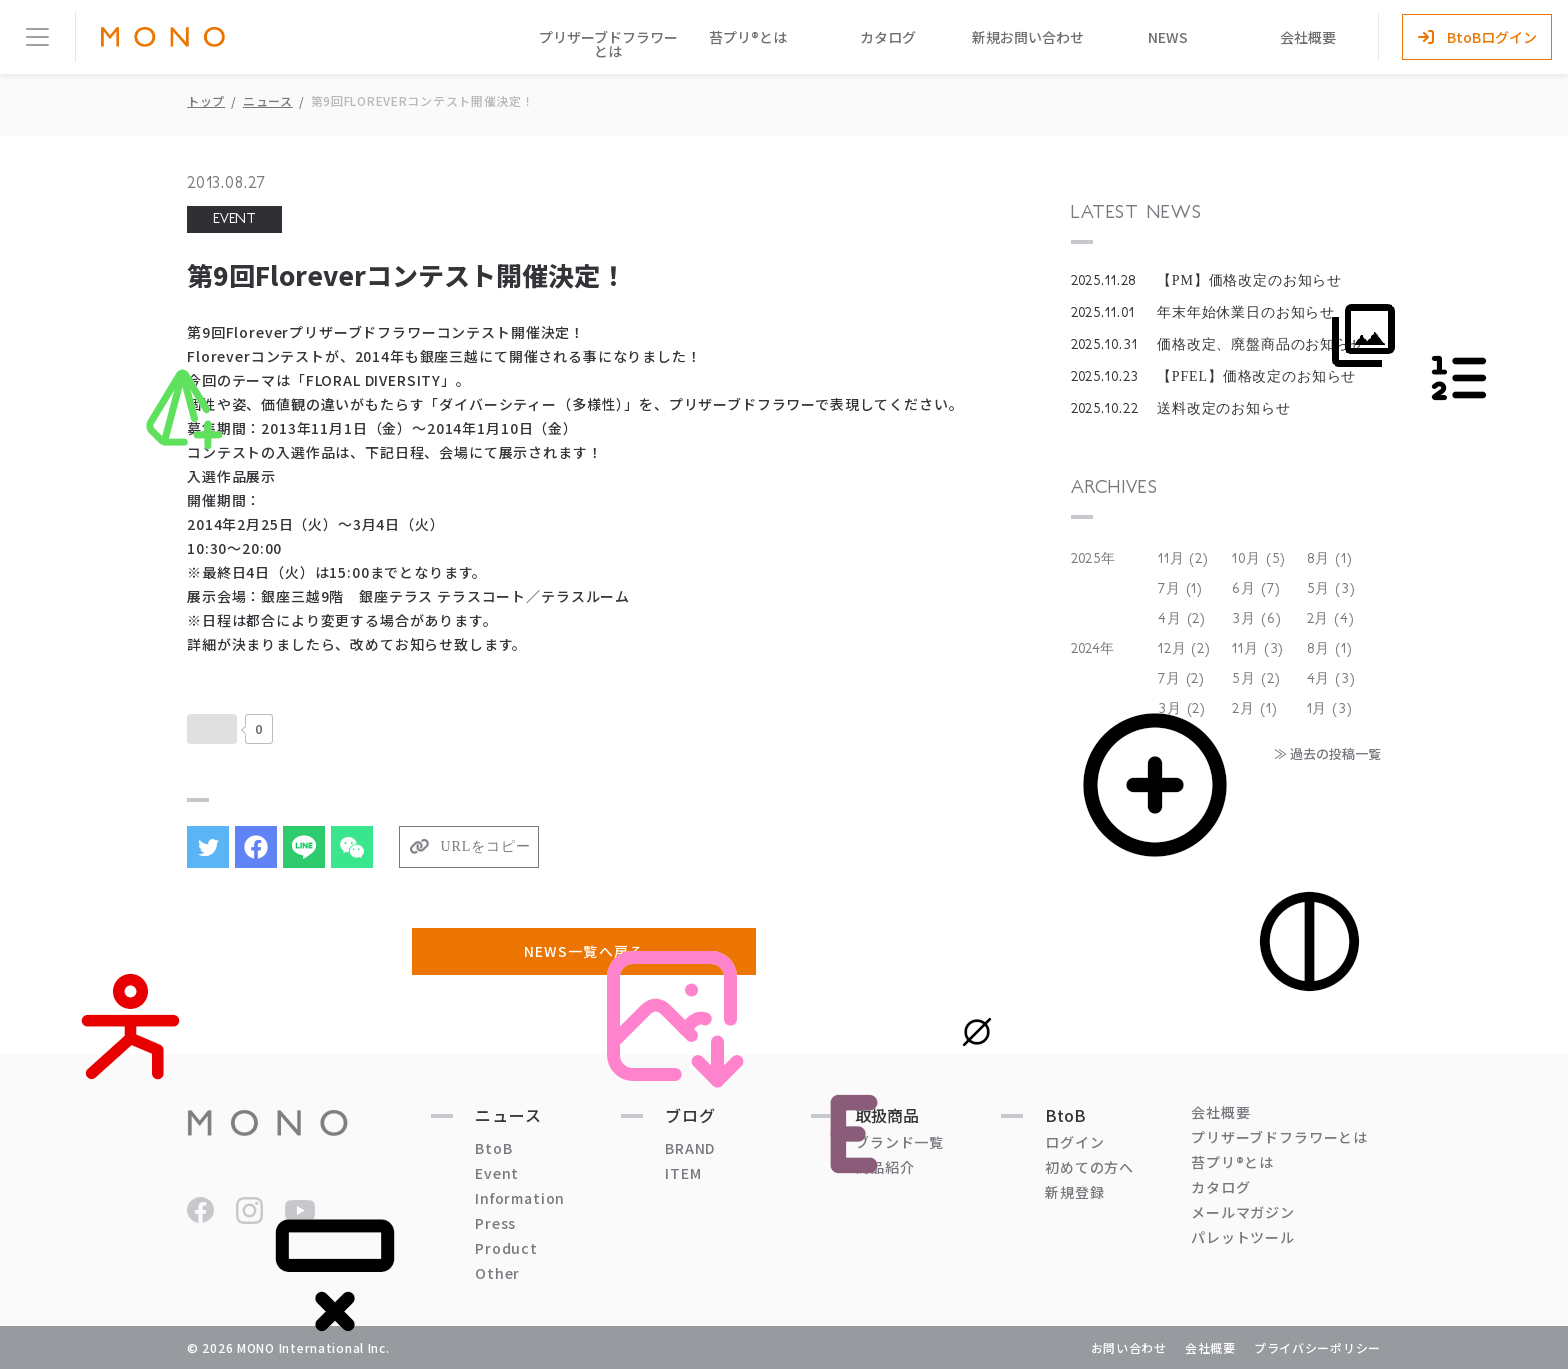 This screenshot has height=1369, width=1568. What do you see at coordinates (854, 1134) in the screenshot?
I see `indicates an "E" label or category marker` at bounding box center [854, 1134].